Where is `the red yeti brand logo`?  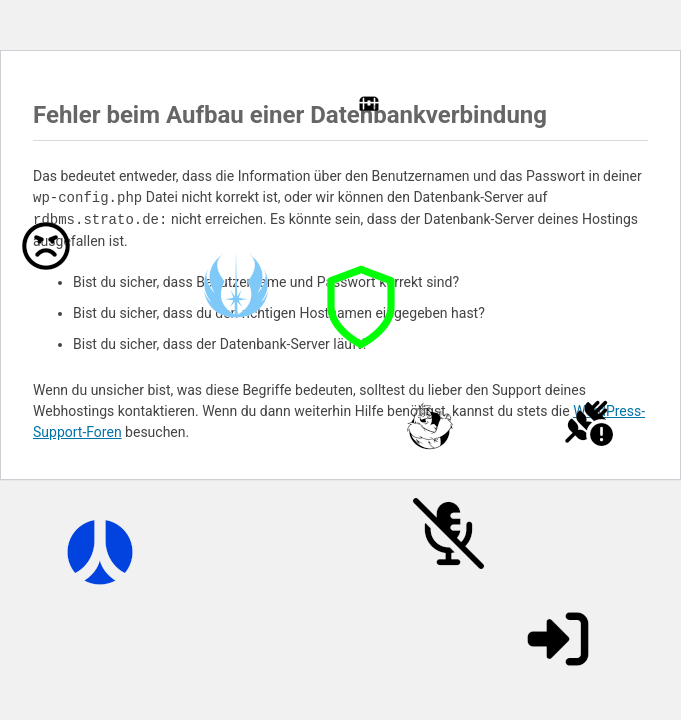 the red yeti brand logo is located at coordinates (430, 426).